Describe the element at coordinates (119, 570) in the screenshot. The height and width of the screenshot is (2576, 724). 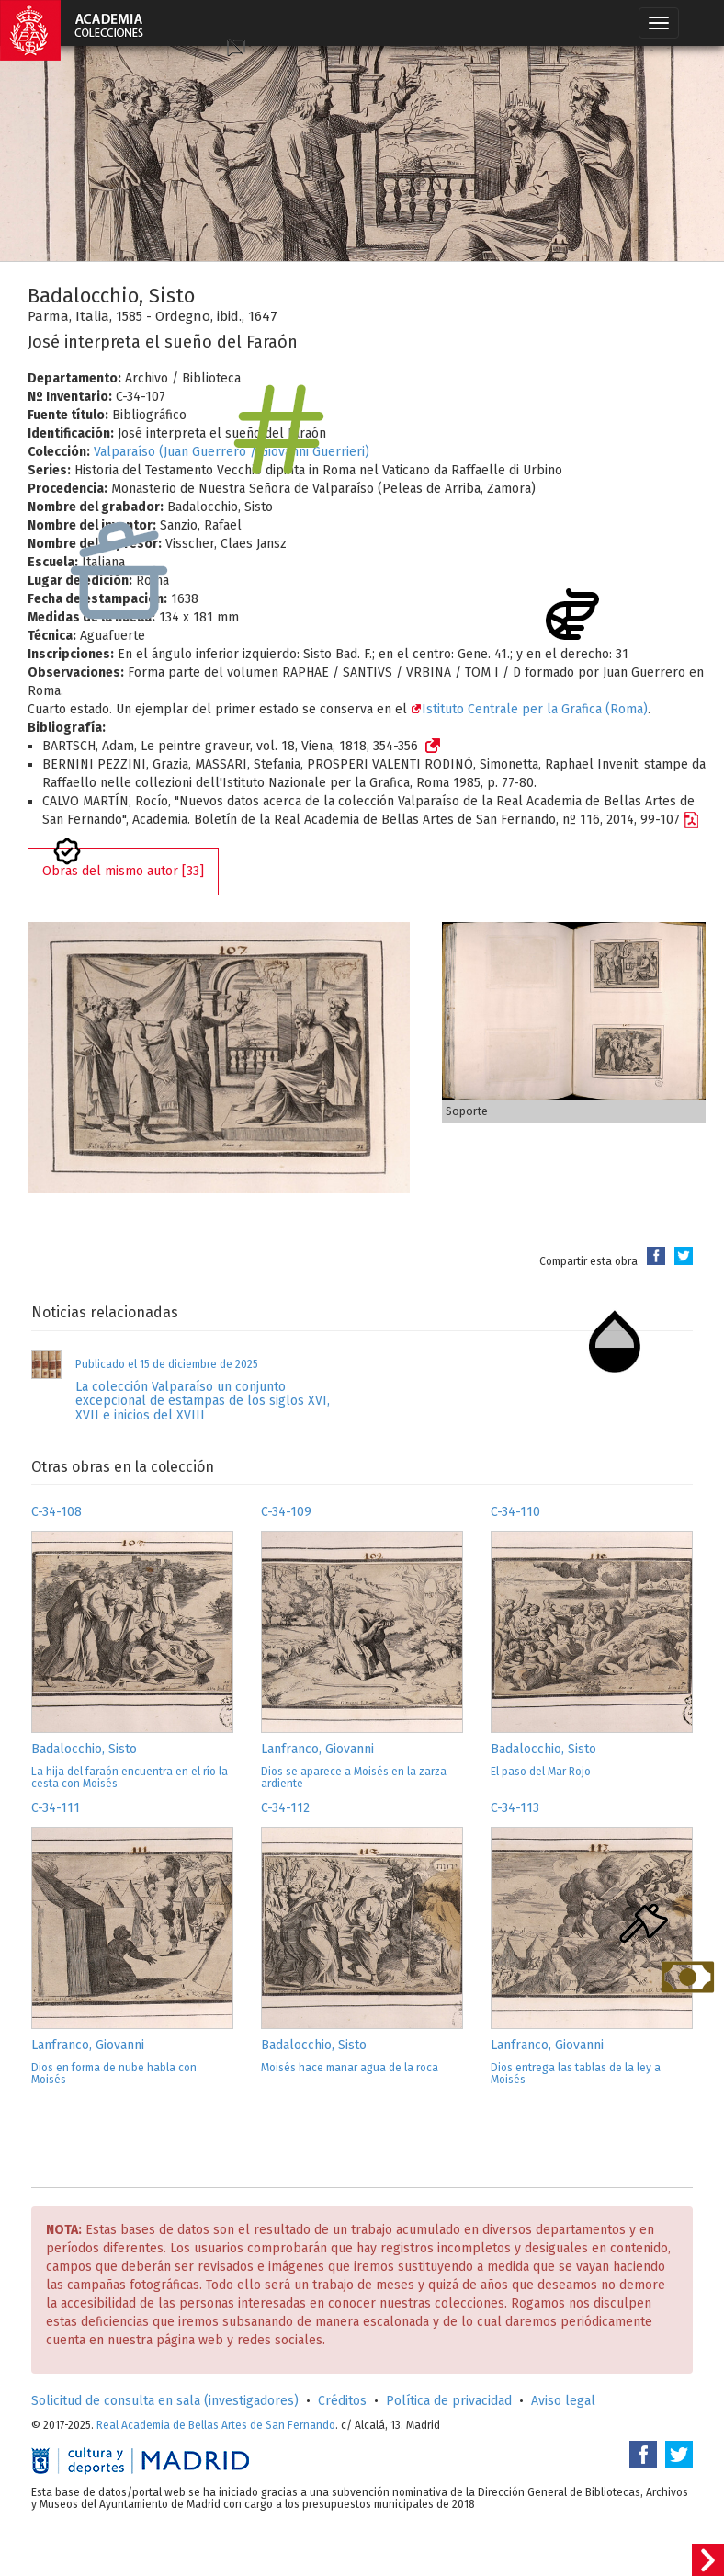
I see `access recipes or cooking features` at that location.